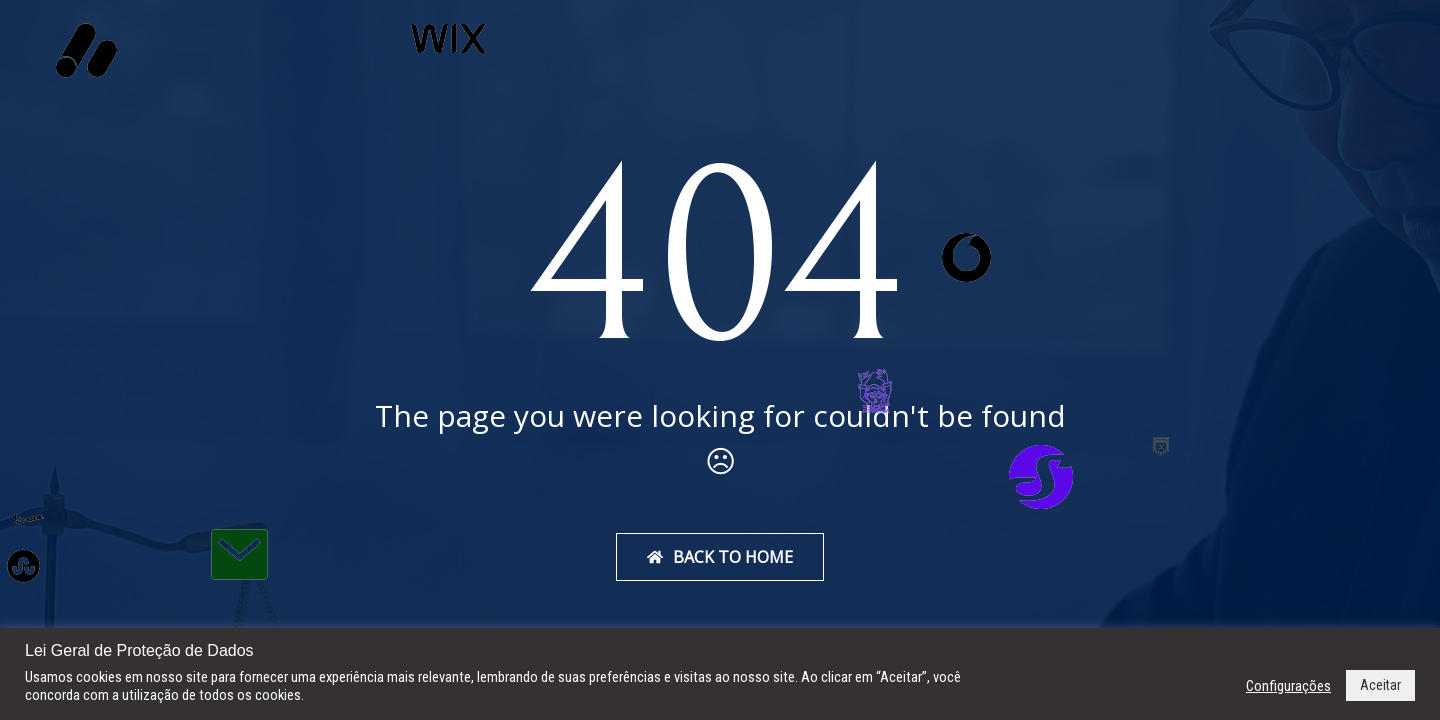 Image resolution: width=1440 pixels, height=720 pixels. Describe the element at coordinates (23, 566) in the screenshot. I see `stumbleupon social media logo` at that location.